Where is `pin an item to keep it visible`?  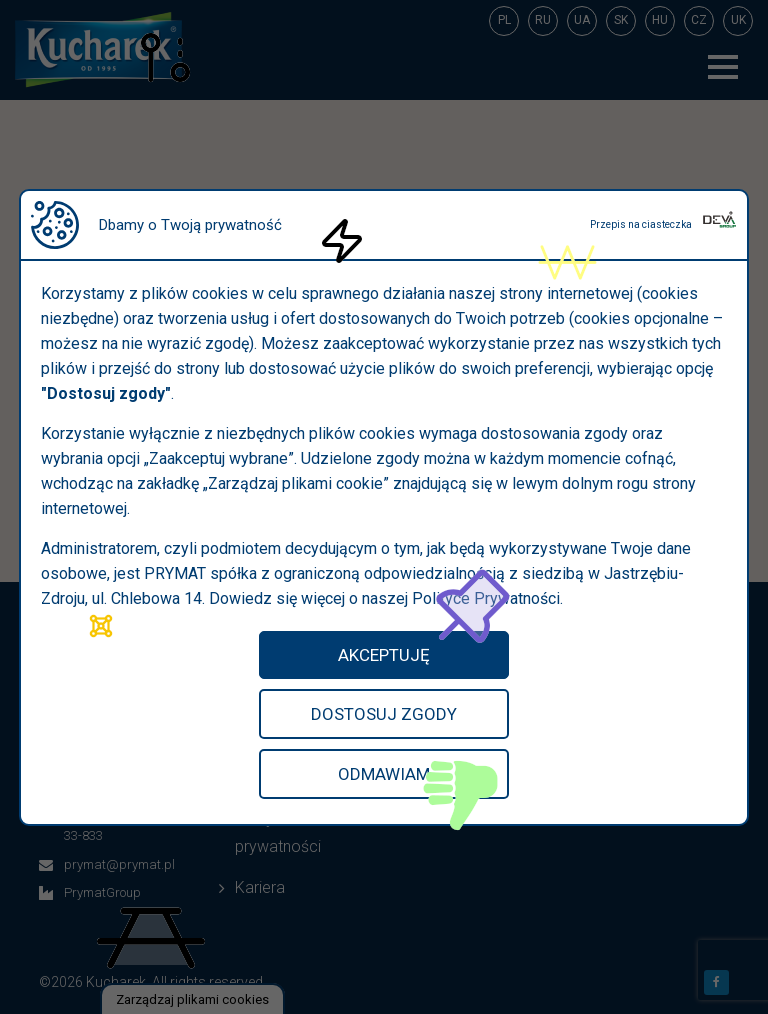 pin an item to keep it visible is located at coordinates (470, 609).